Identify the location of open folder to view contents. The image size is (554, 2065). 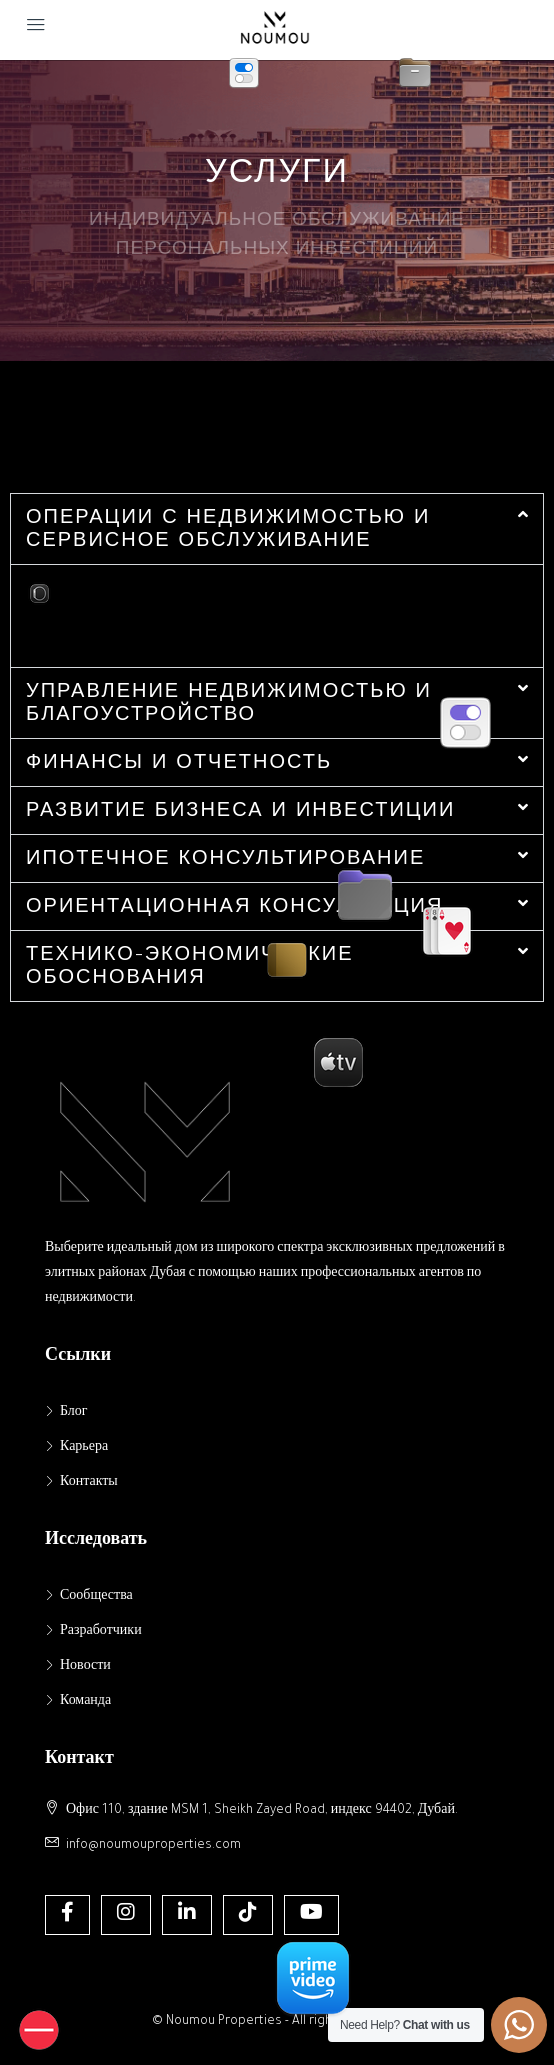
(365, 895).